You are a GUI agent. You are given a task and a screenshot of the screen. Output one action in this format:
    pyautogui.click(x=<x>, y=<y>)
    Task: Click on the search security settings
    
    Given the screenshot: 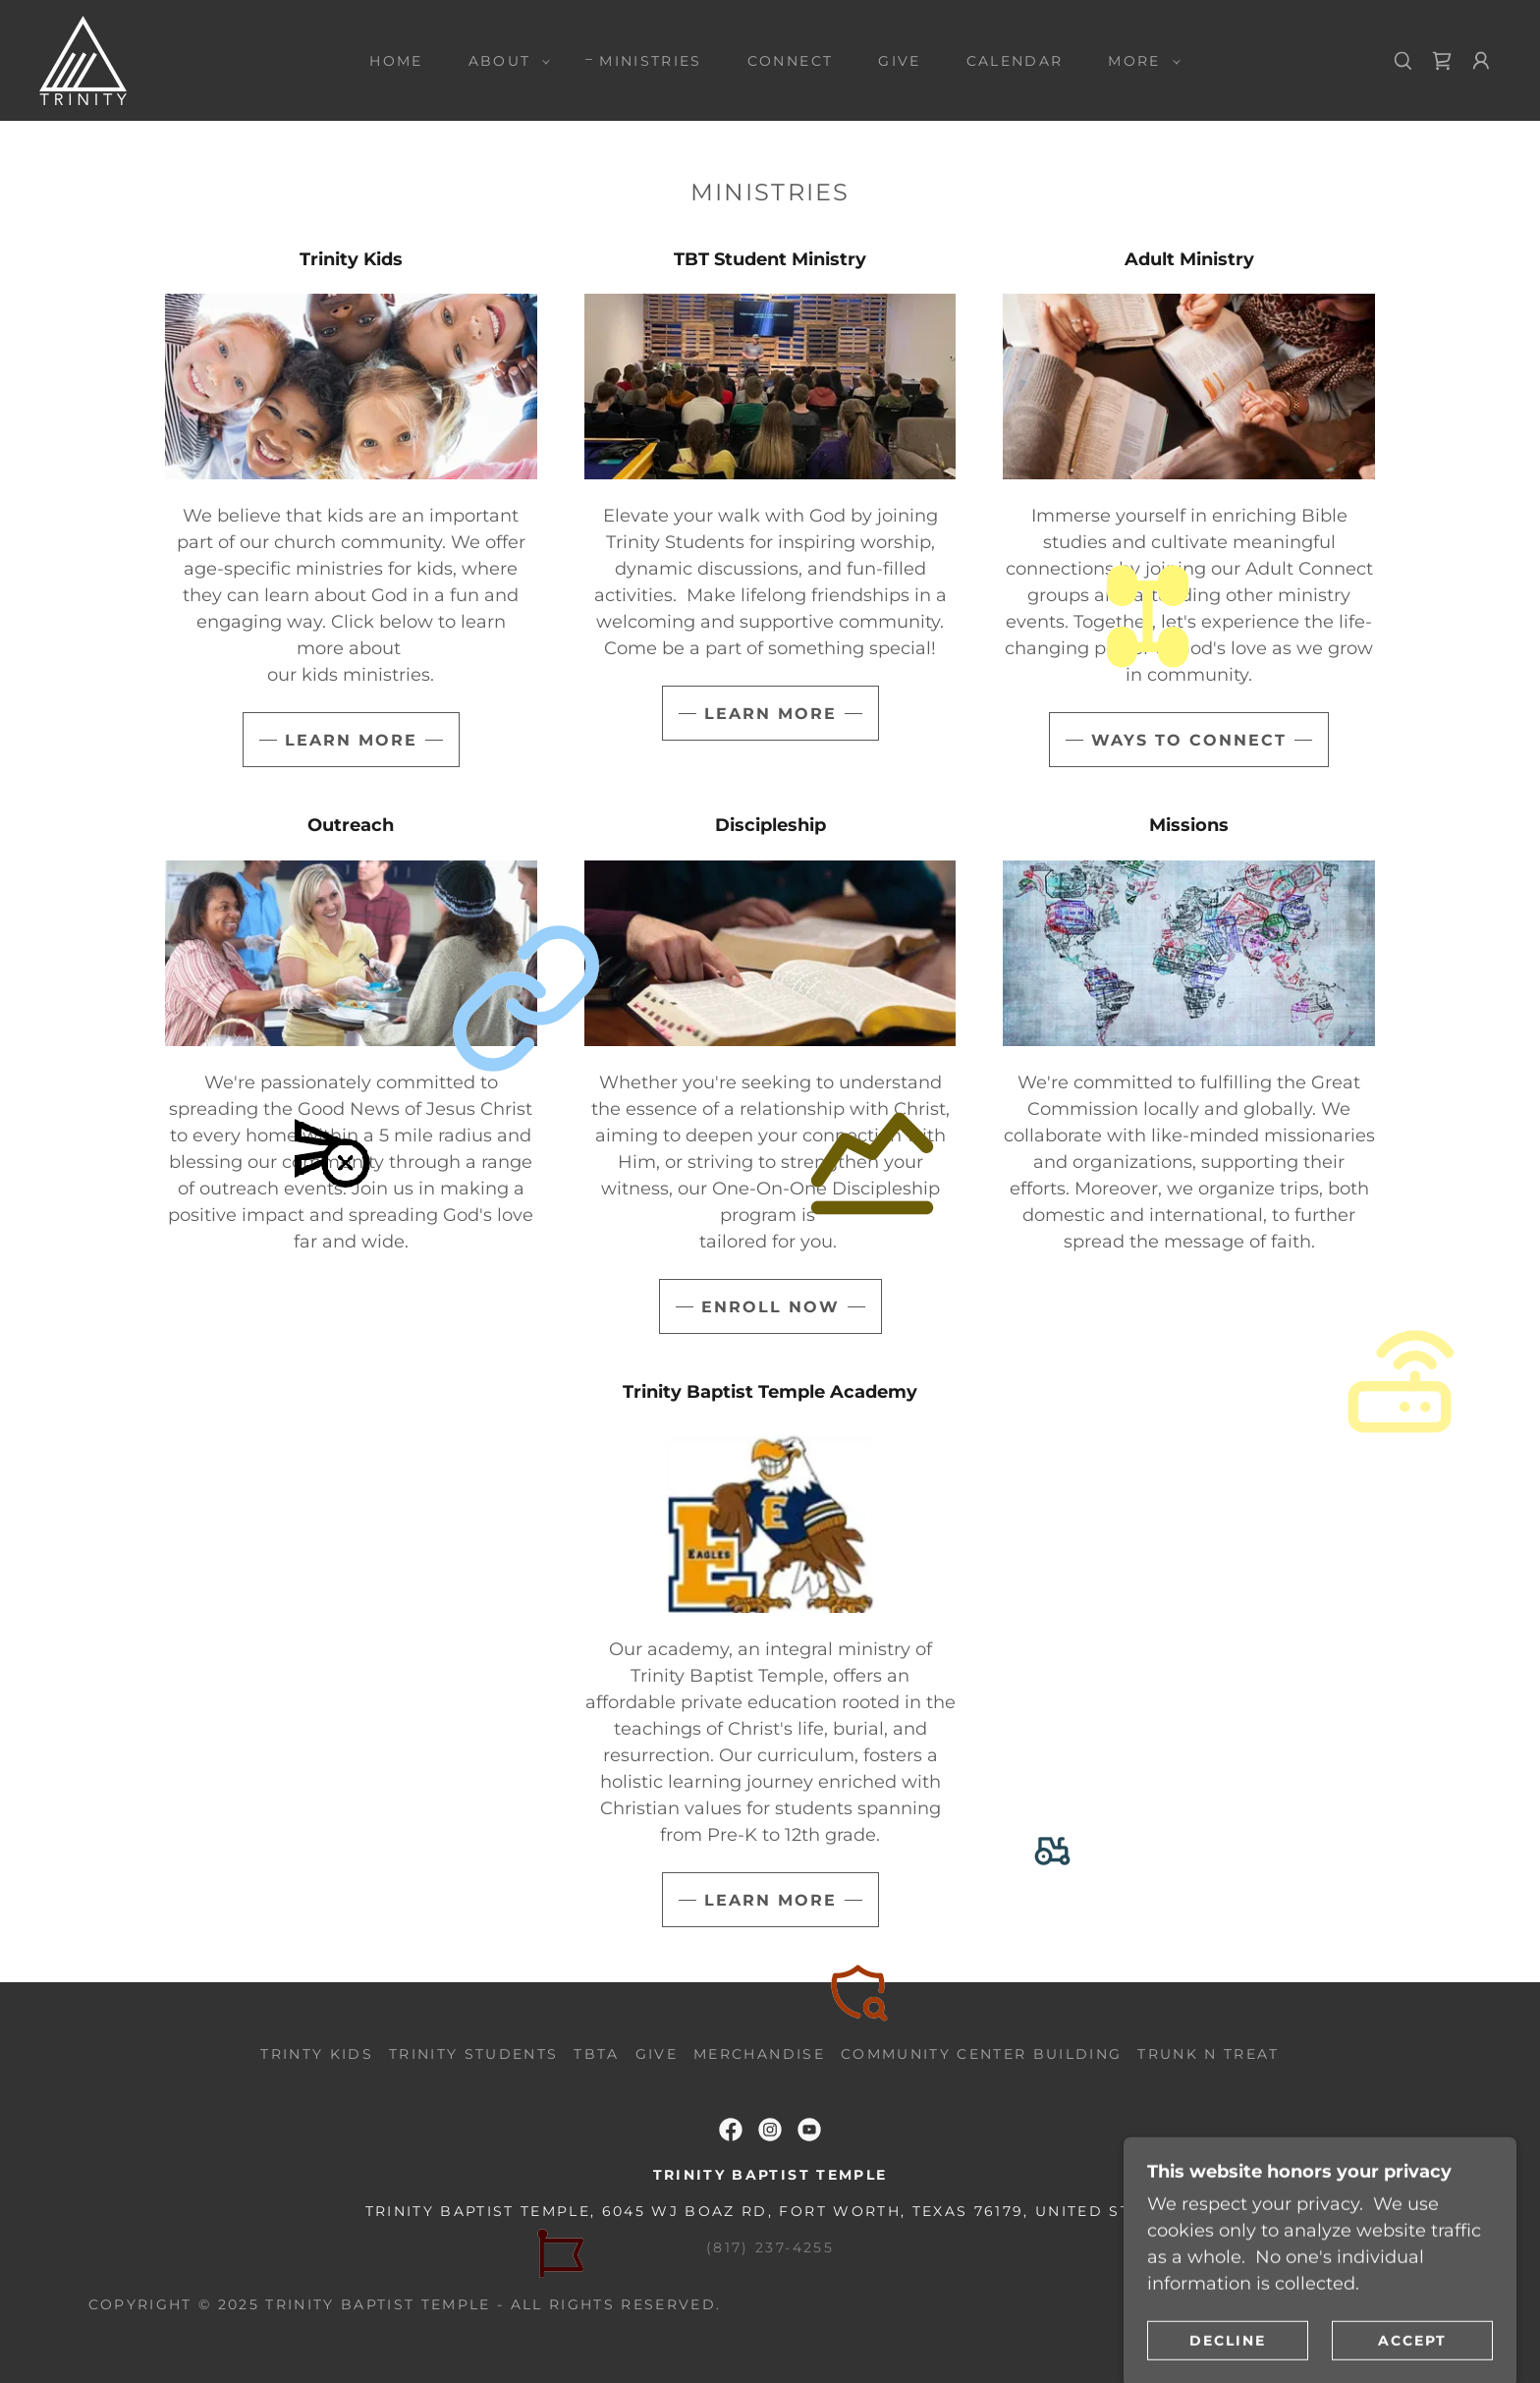 What is the action you would take?
    pyautogui.click(x=857, y=1991)
    